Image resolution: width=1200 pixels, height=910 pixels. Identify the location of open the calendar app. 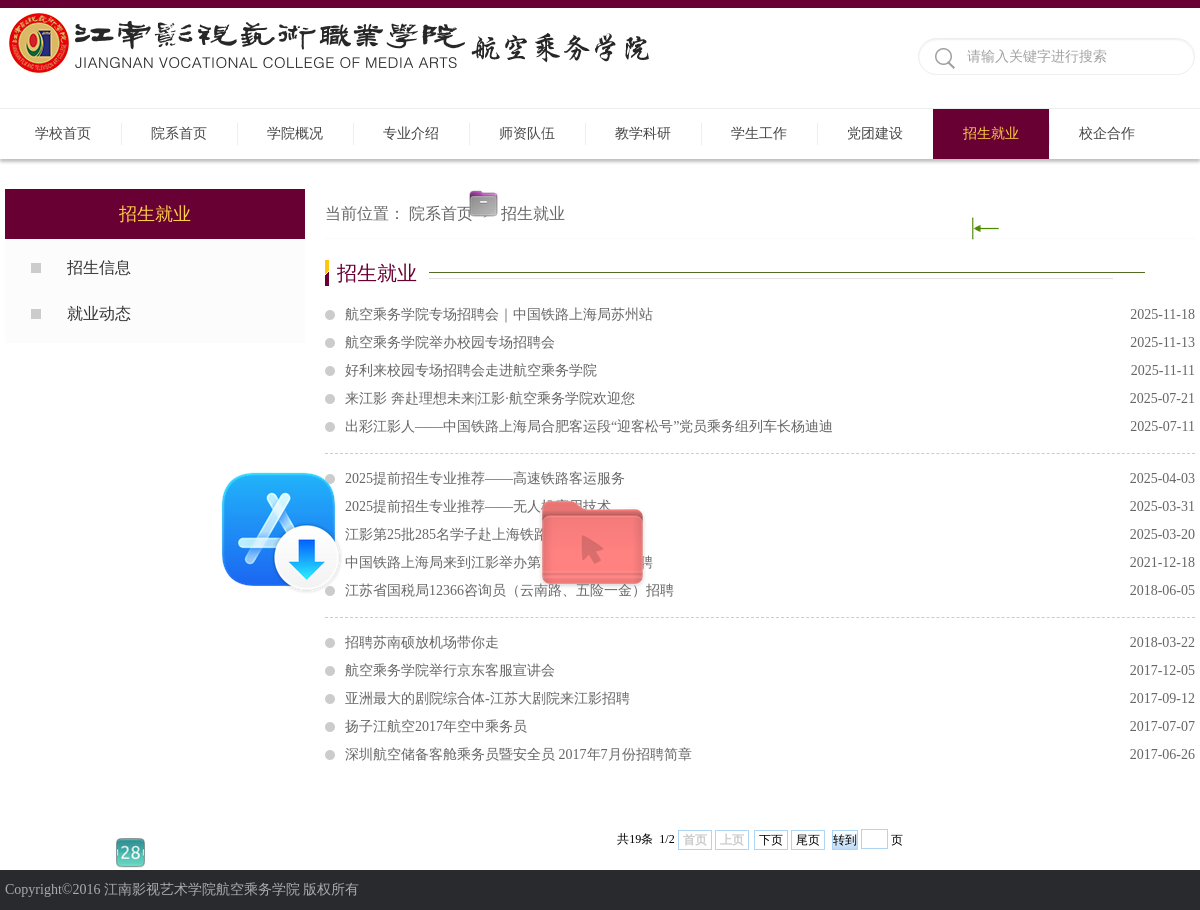
(130, 852).